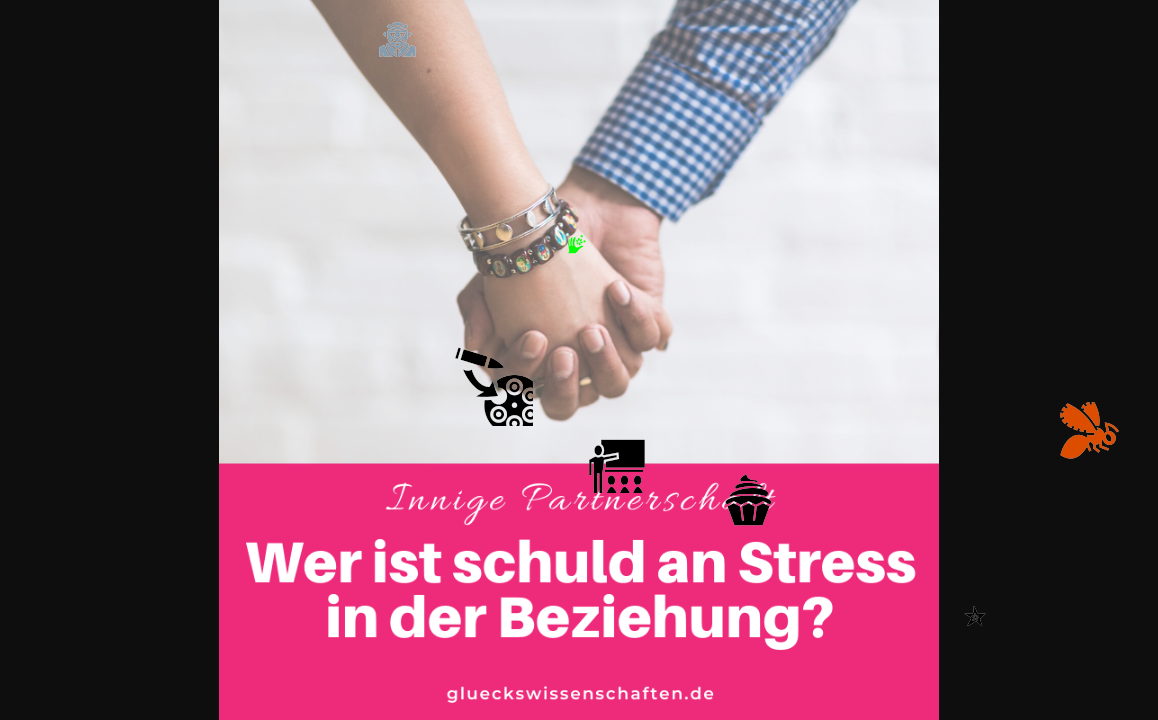 The width and height of the screenshot is (1158, 720). I want to click on reload weapon ammunition, so click(493, 386).